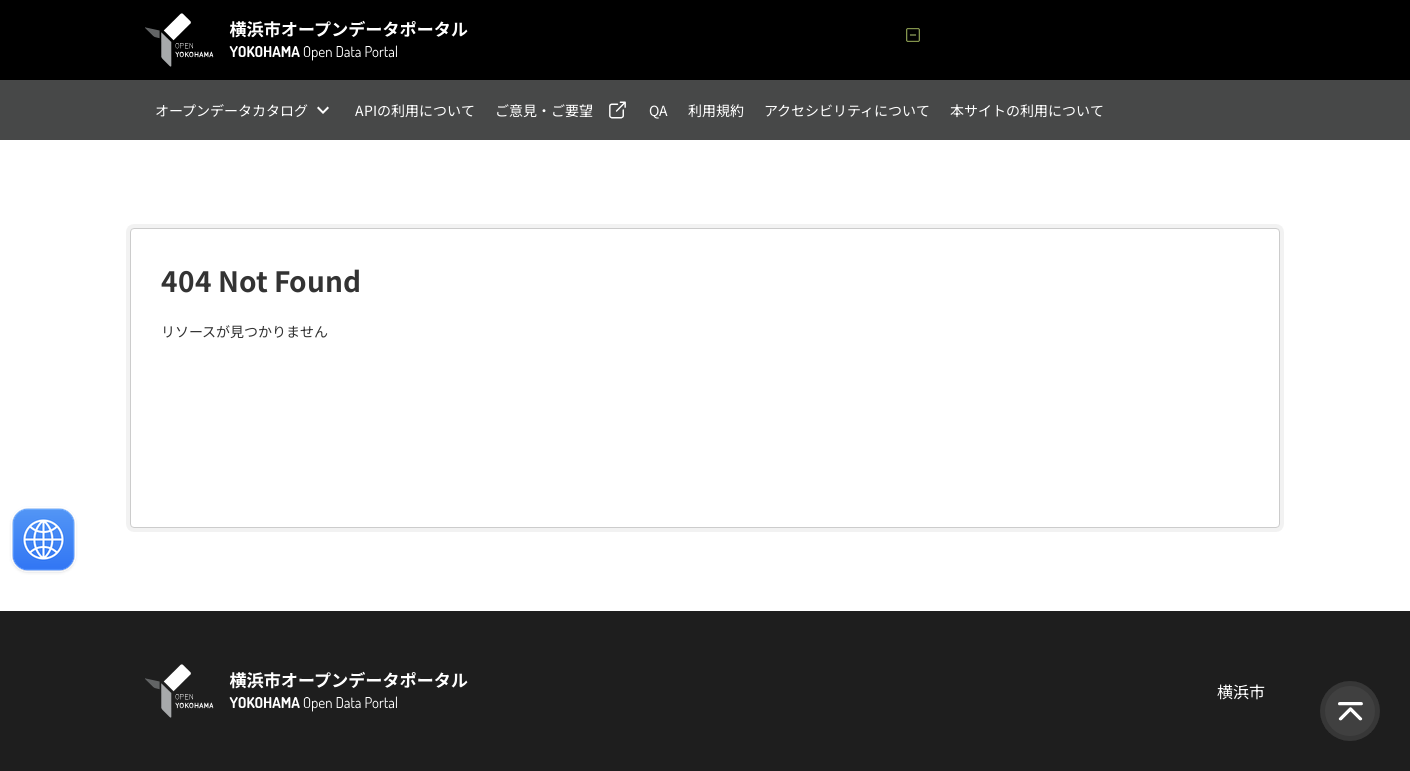  What do you see at coordinates (43, 539) in the screenshot?
I see `access language learning applications` at bounding box center [43, 539].